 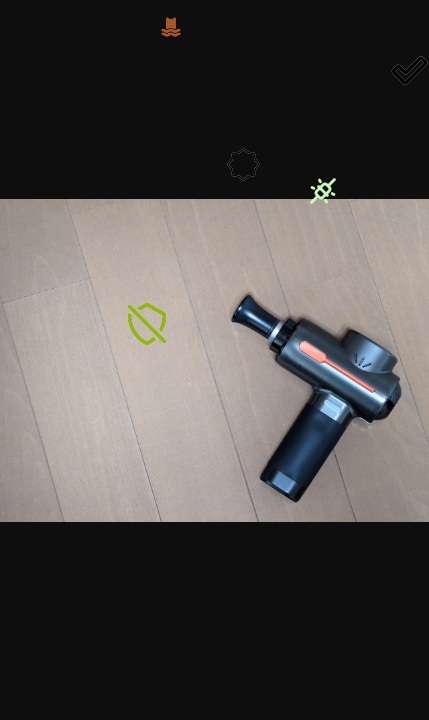 I want to click on indicates a verified or certified status, so click(x=243, y=164).